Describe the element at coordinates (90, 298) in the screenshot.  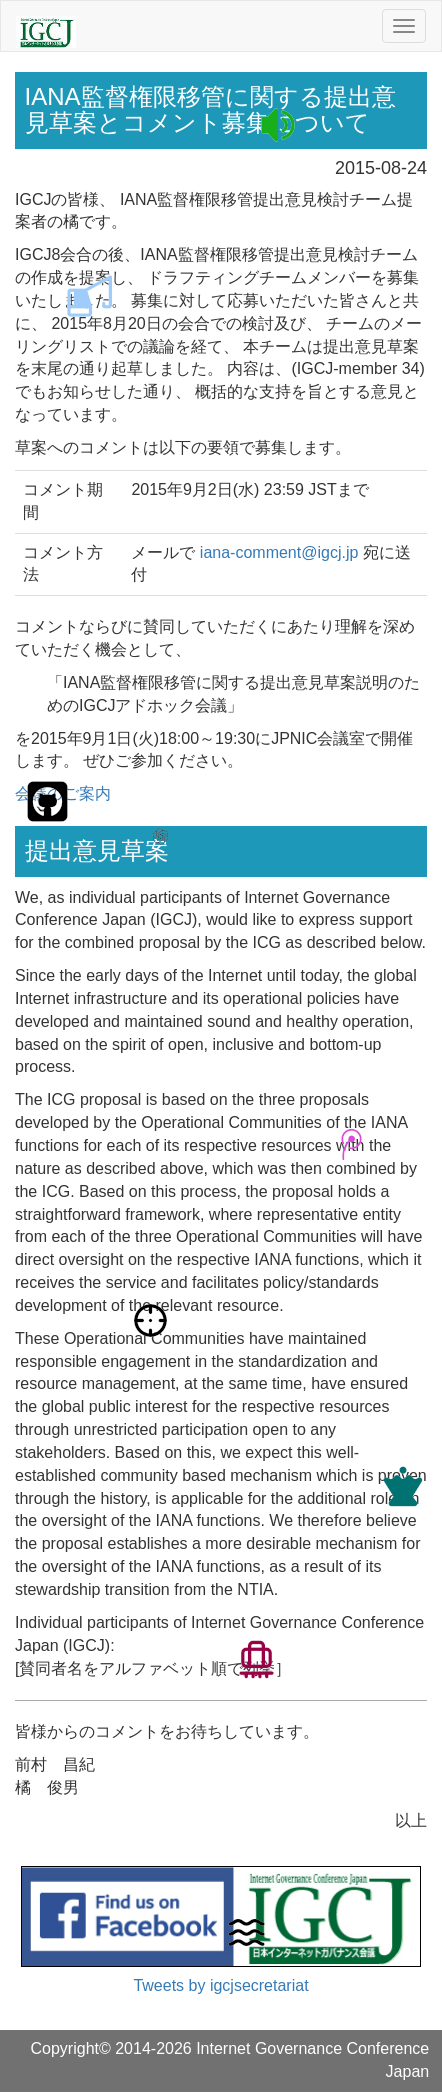
I see `construction or building equipment indicator` at that location.